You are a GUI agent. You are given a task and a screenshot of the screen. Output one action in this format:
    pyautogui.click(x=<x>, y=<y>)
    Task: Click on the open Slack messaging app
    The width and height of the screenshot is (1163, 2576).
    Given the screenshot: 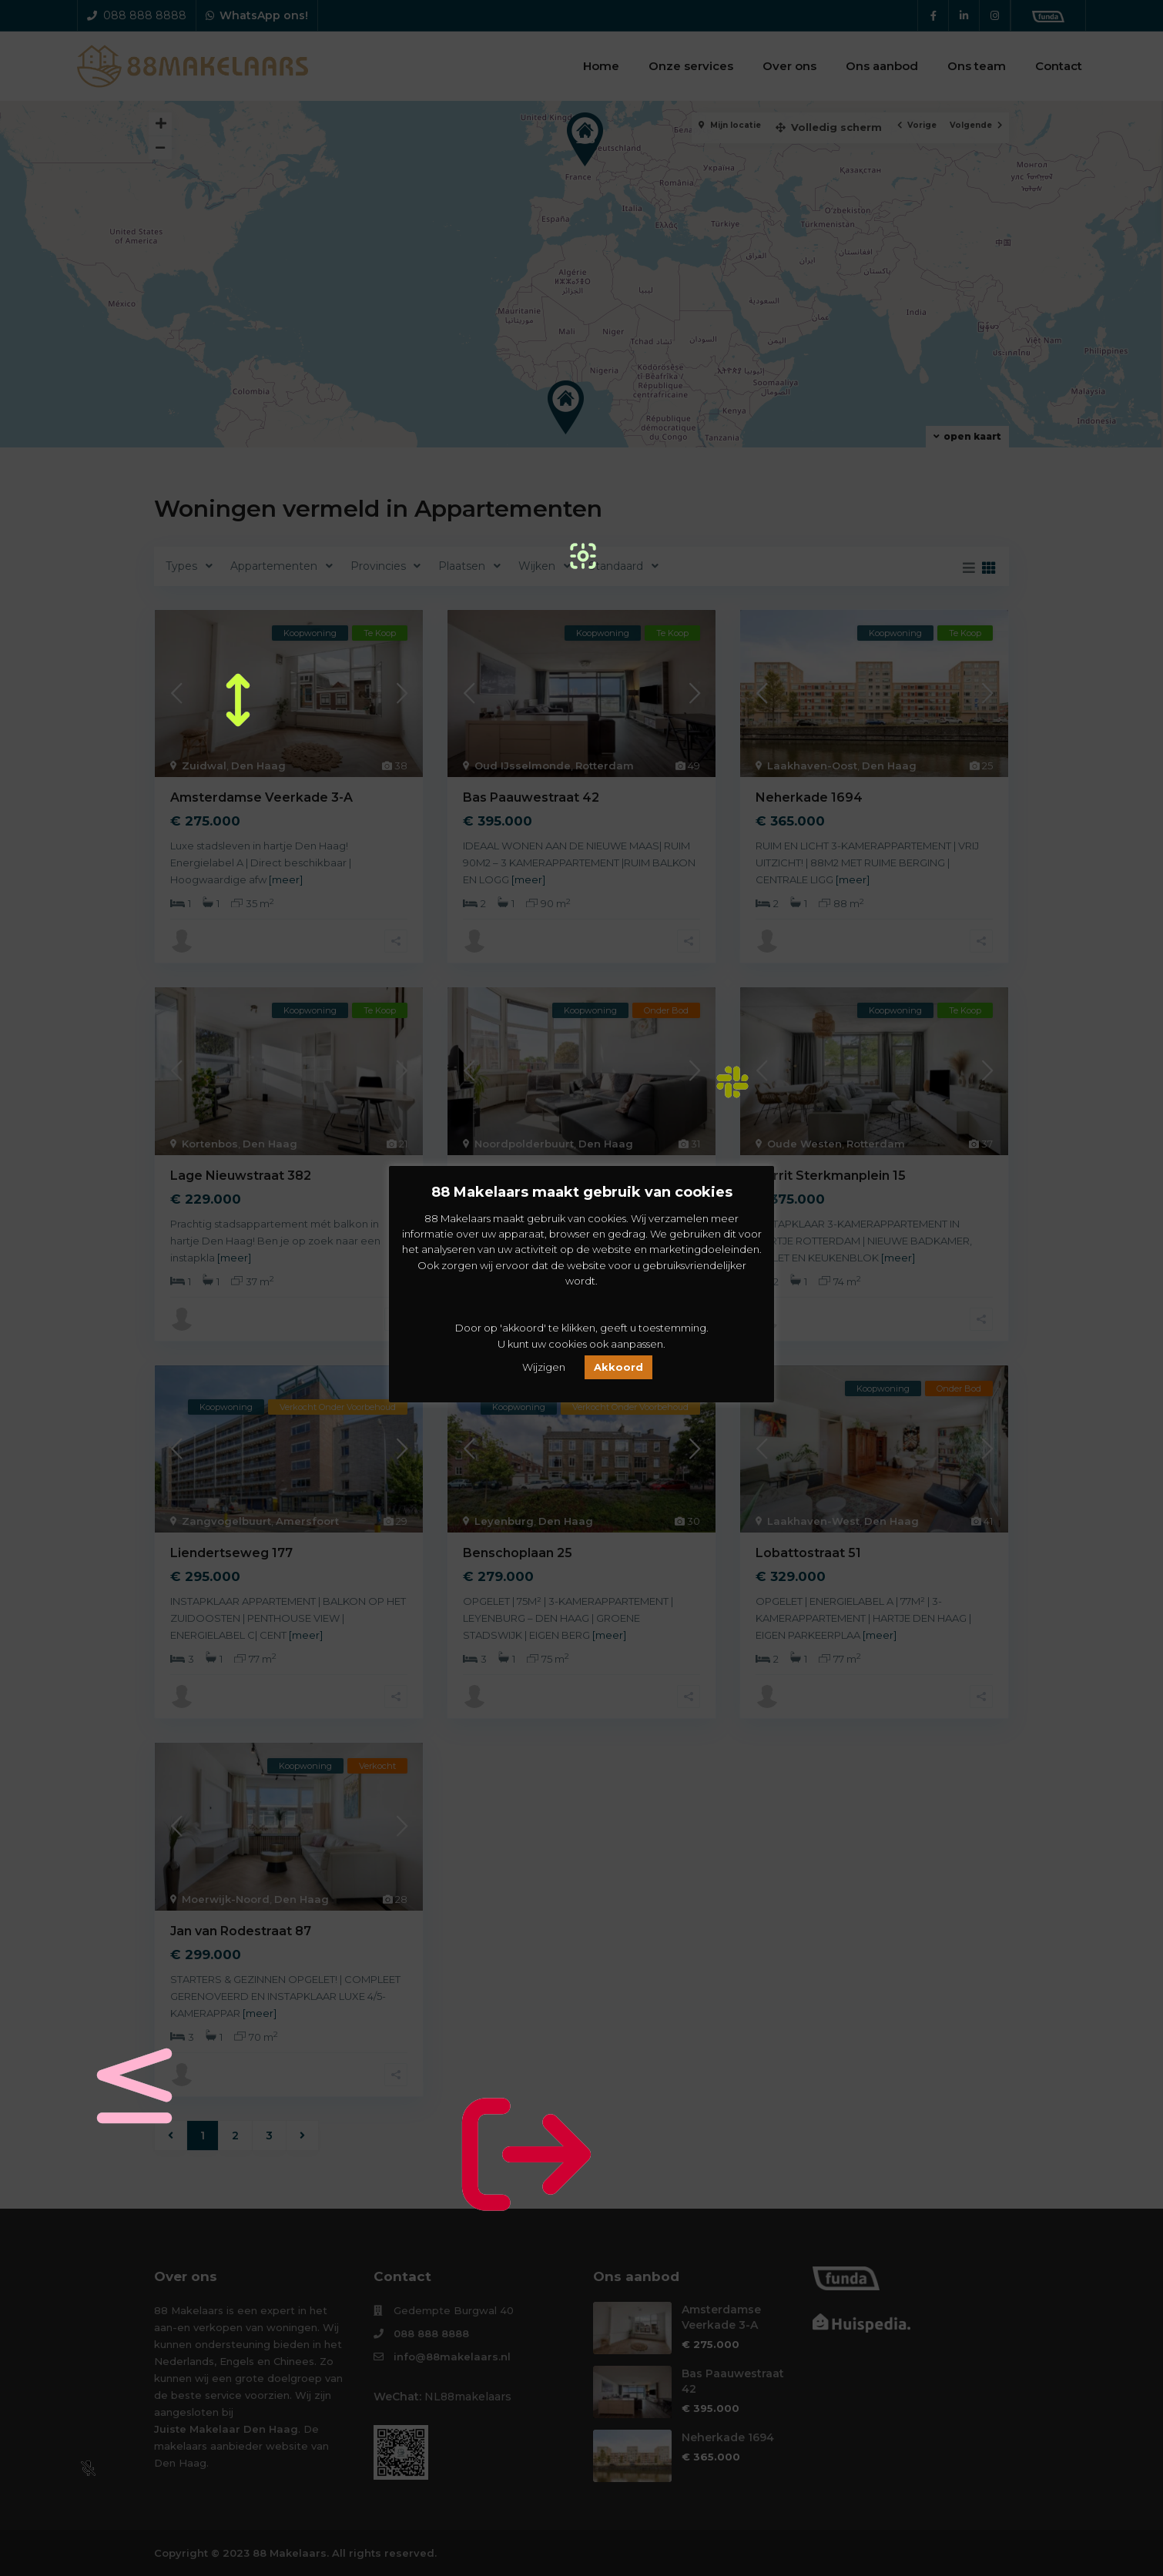 What is the action you would take?
    pyautogui.click(x=732, y=1082)
    